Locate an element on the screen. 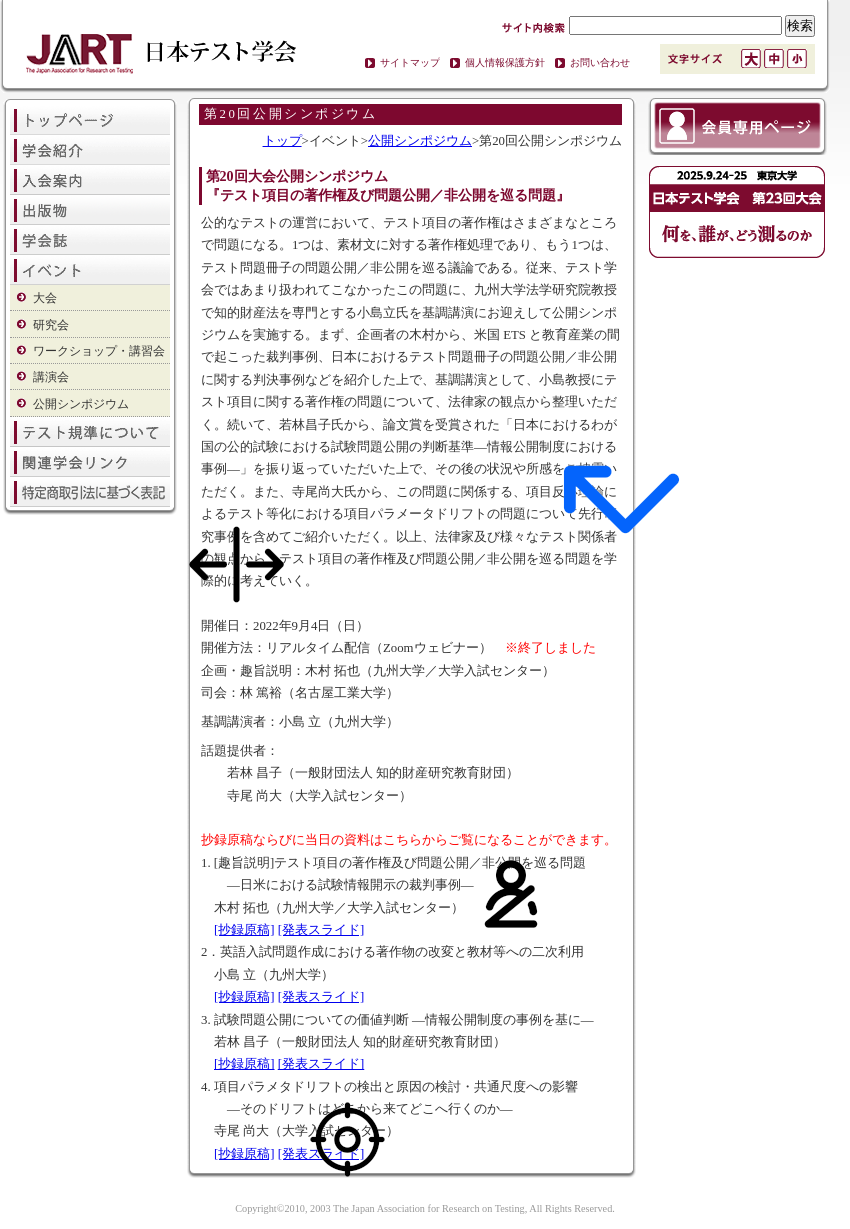  center map on current location is located at coordinates (347, 1139).